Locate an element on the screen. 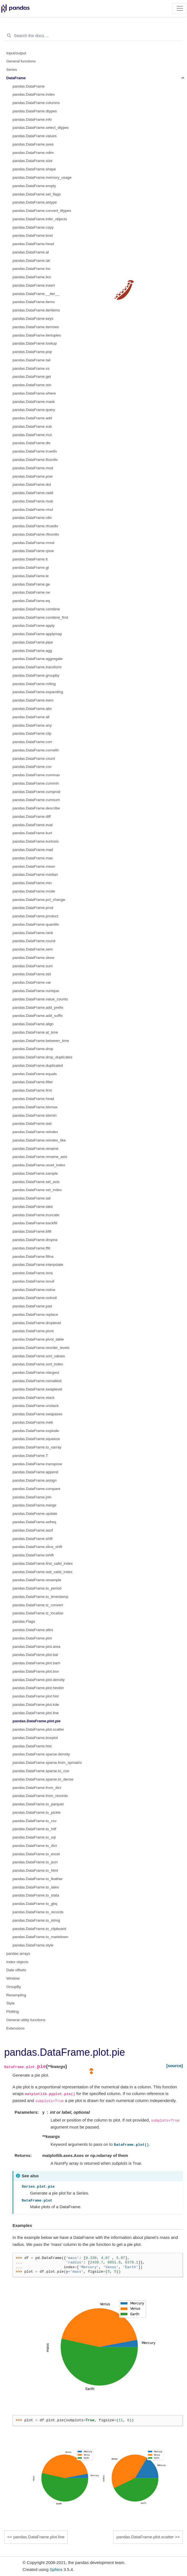  select peas as an ingredient is located at coordinates (124, 290).